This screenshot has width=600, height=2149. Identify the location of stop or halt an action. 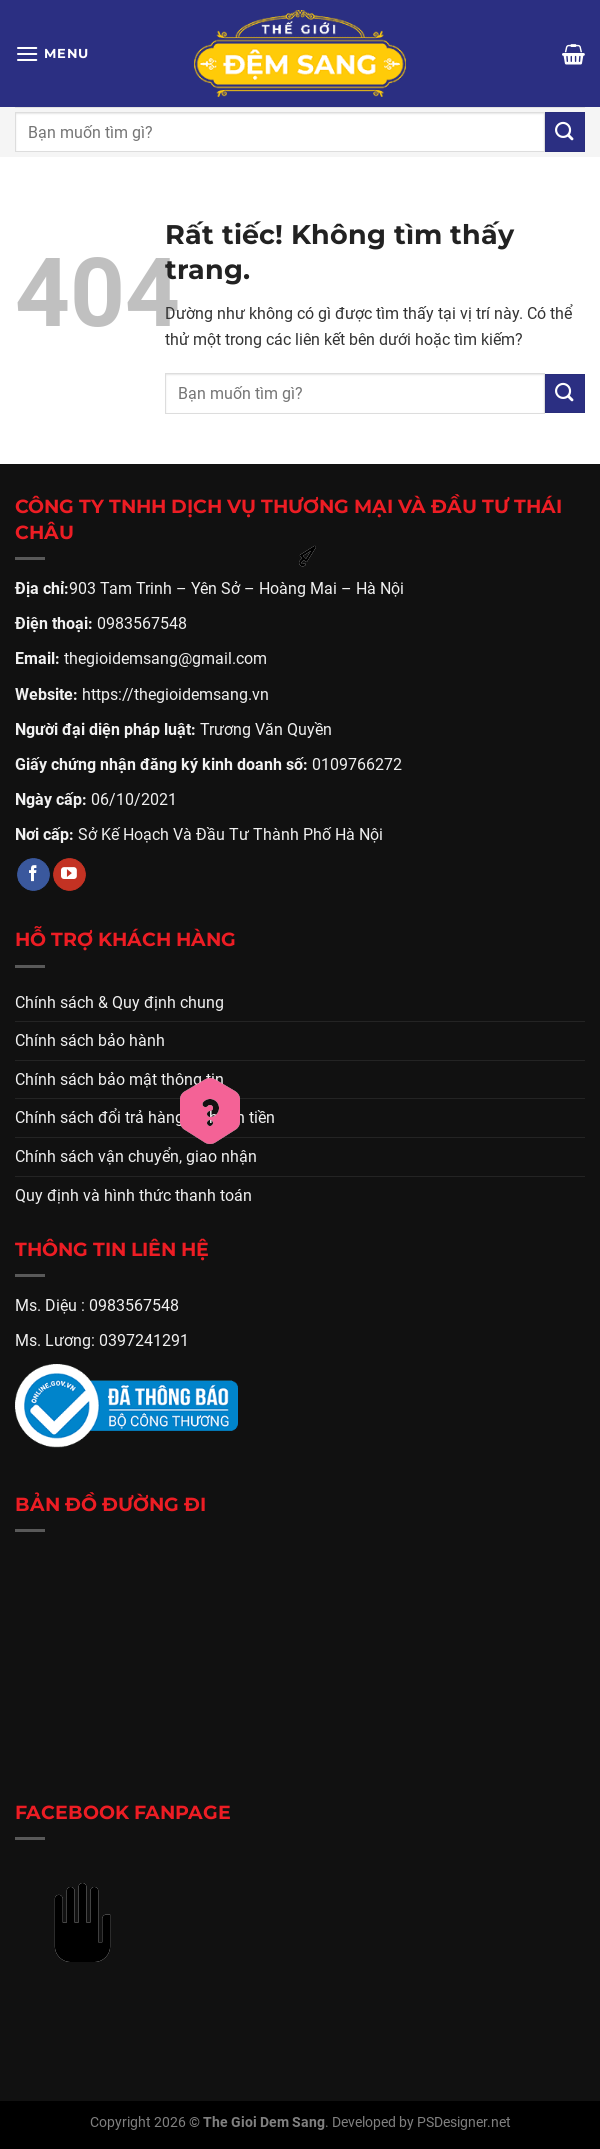
(82, 1922).